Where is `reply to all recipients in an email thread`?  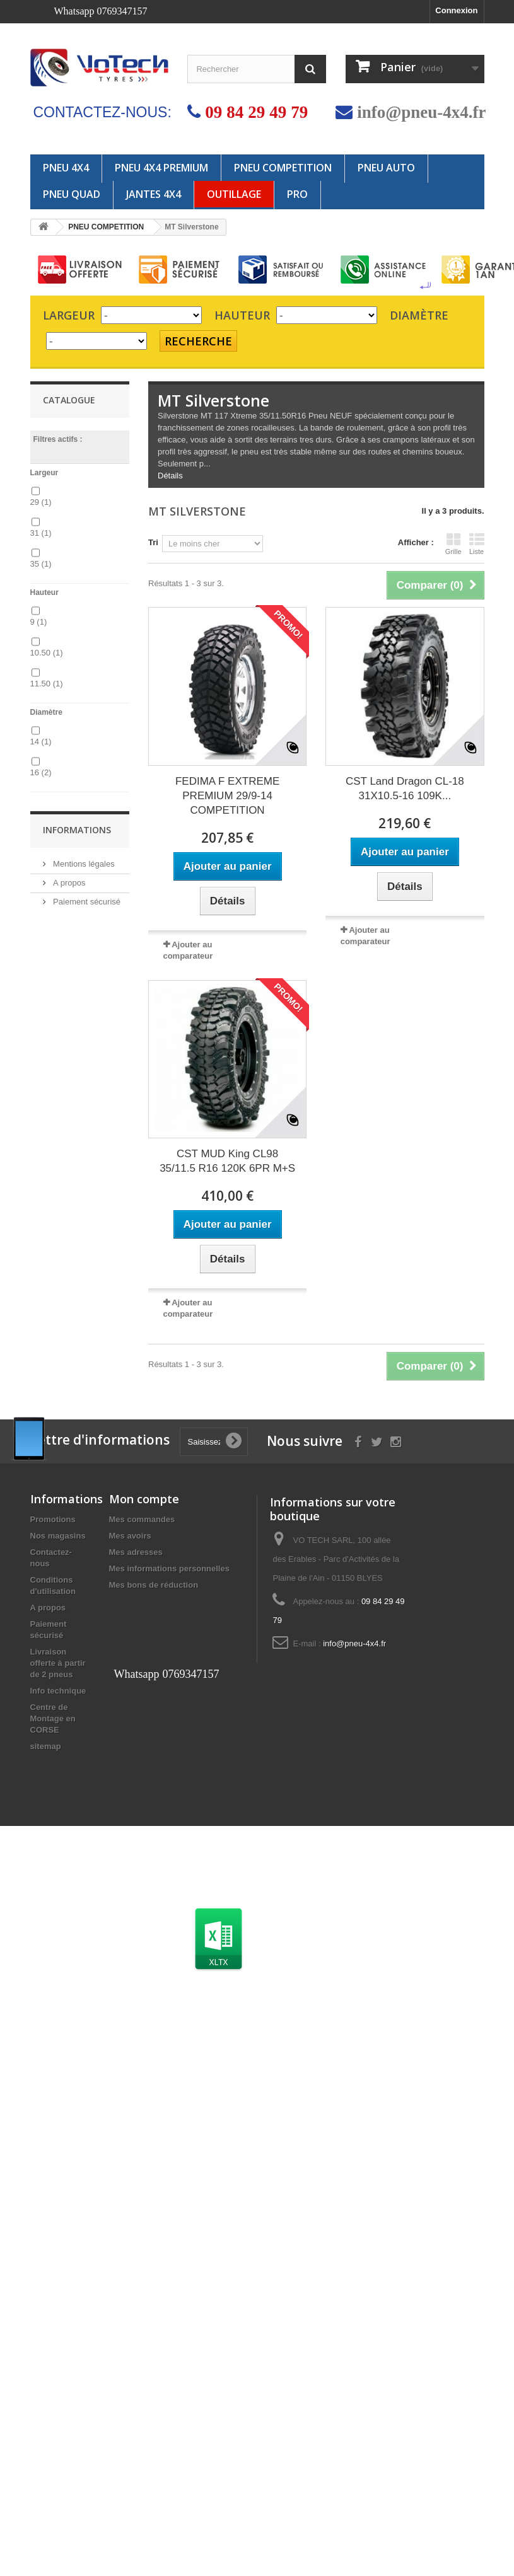 reply to all recipients in an email thread is located at coordinates (425, 285).